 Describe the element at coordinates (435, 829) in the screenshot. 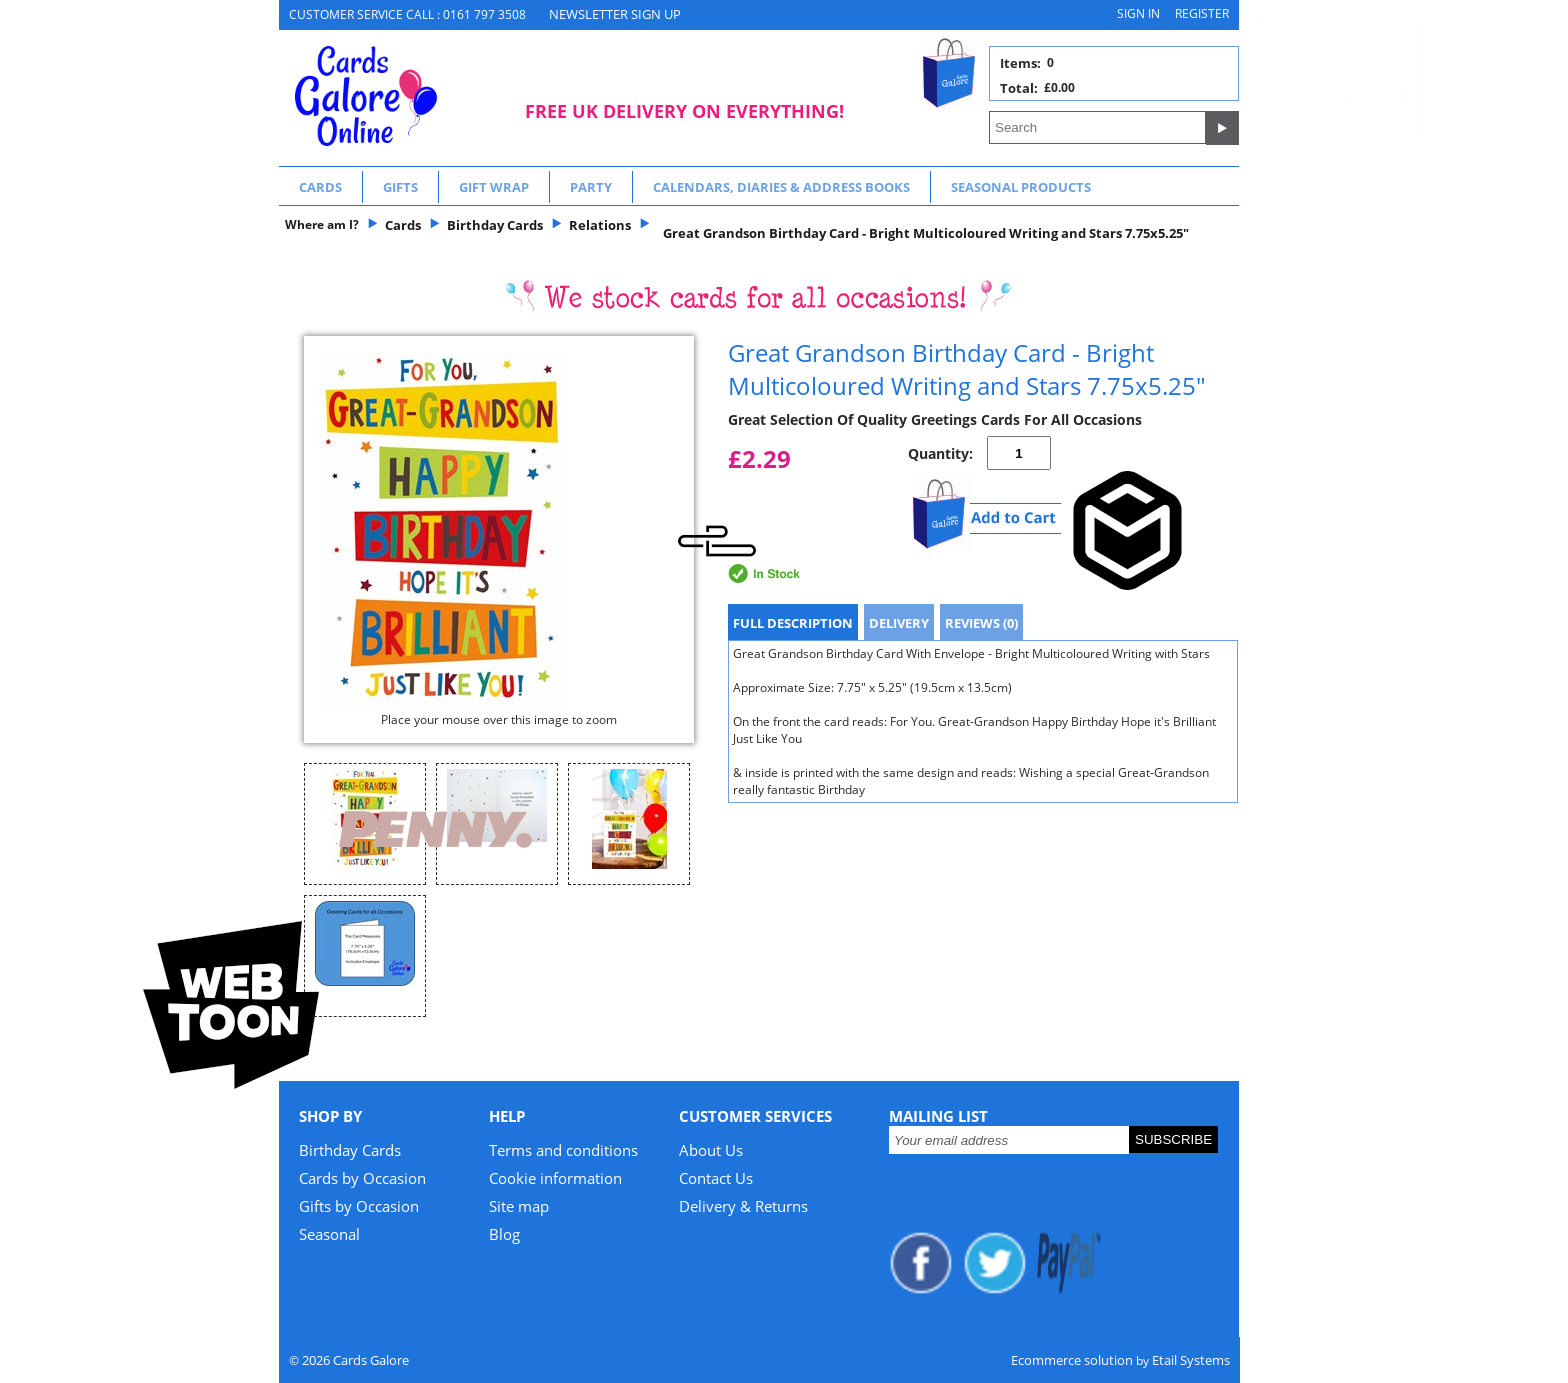

I see `open the Penny app or website` at that location.